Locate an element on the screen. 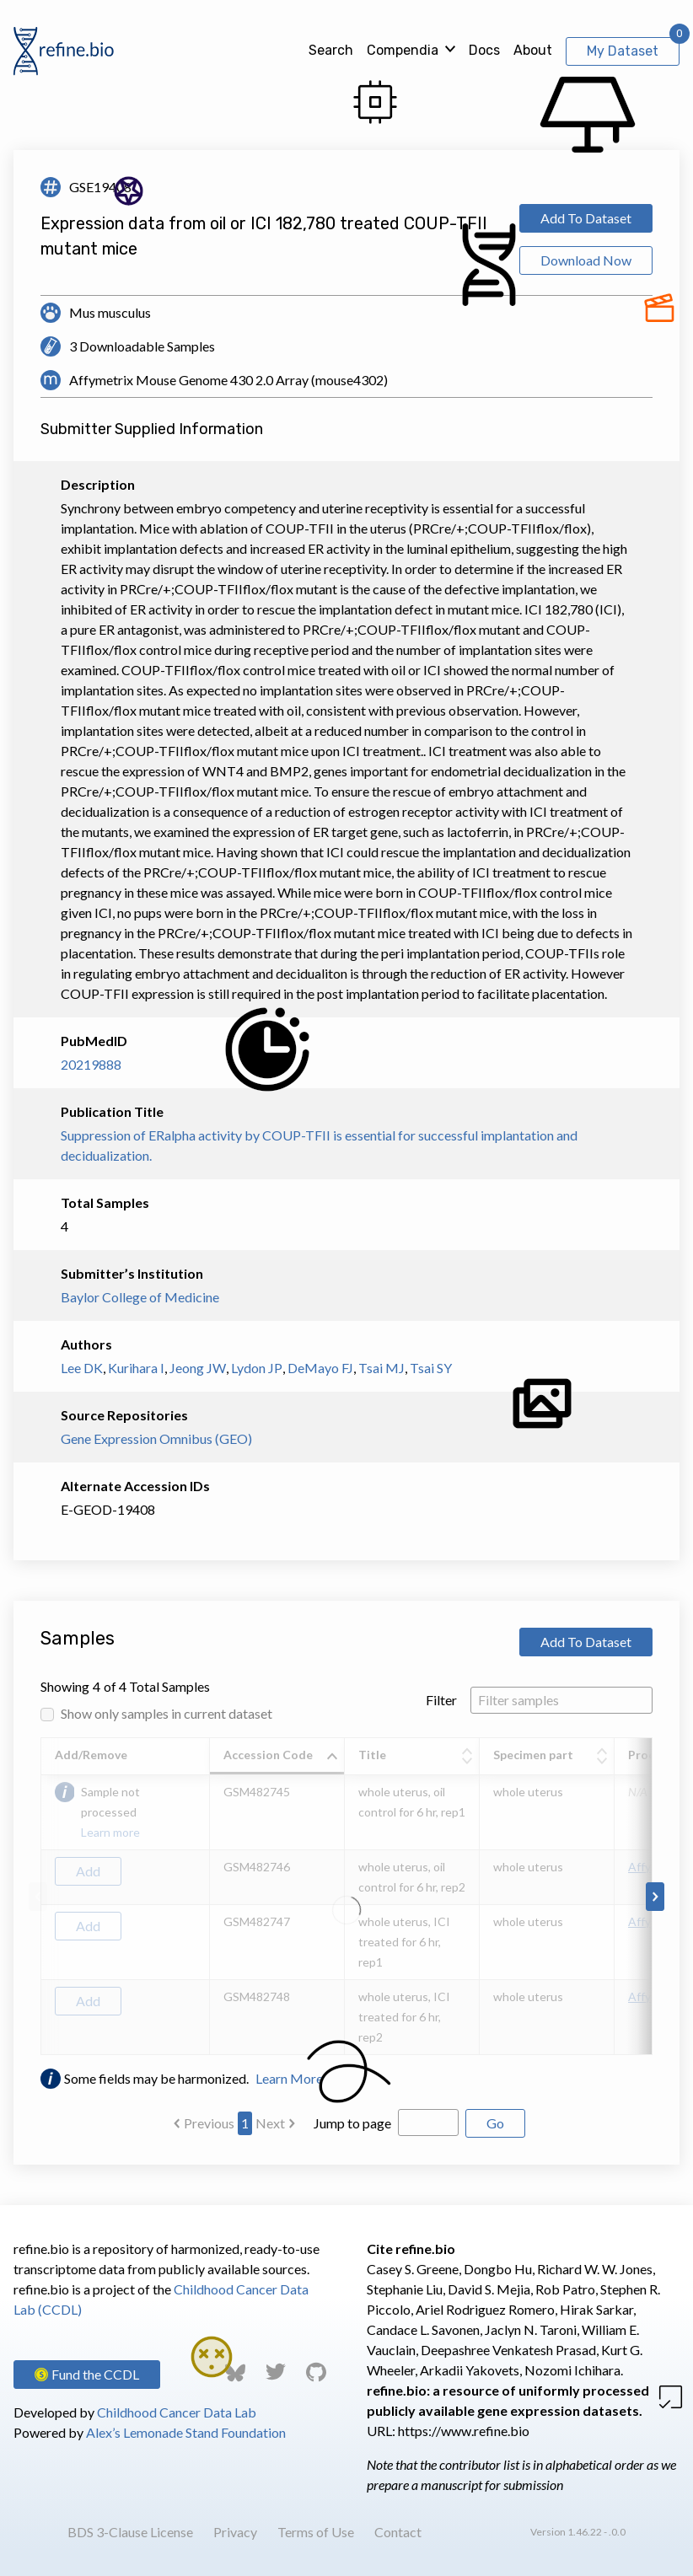 The height and width of the screenshot is (2576, 693). freehand drawing or sketch tool is located at coordinates (344, 2071).